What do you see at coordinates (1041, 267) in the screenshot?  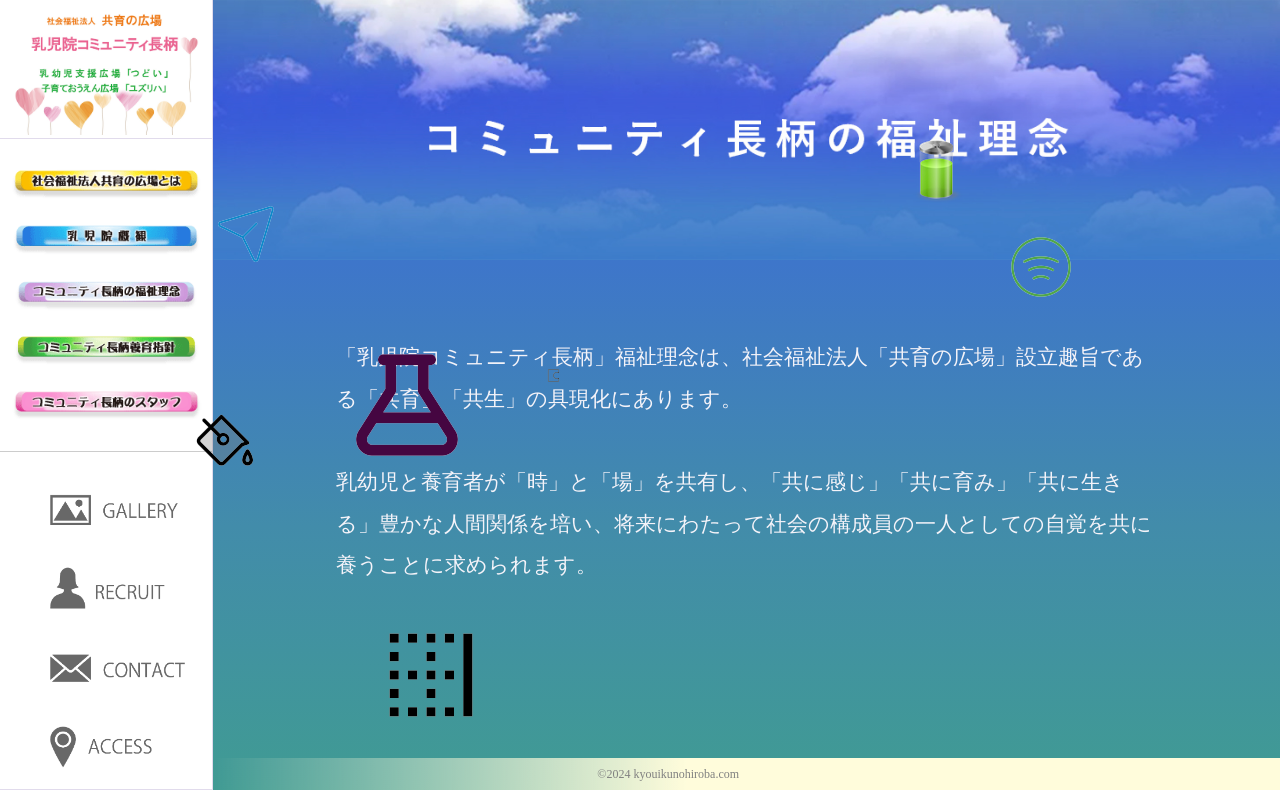 I see `open Spotify` at bounding box center [1041, 267].